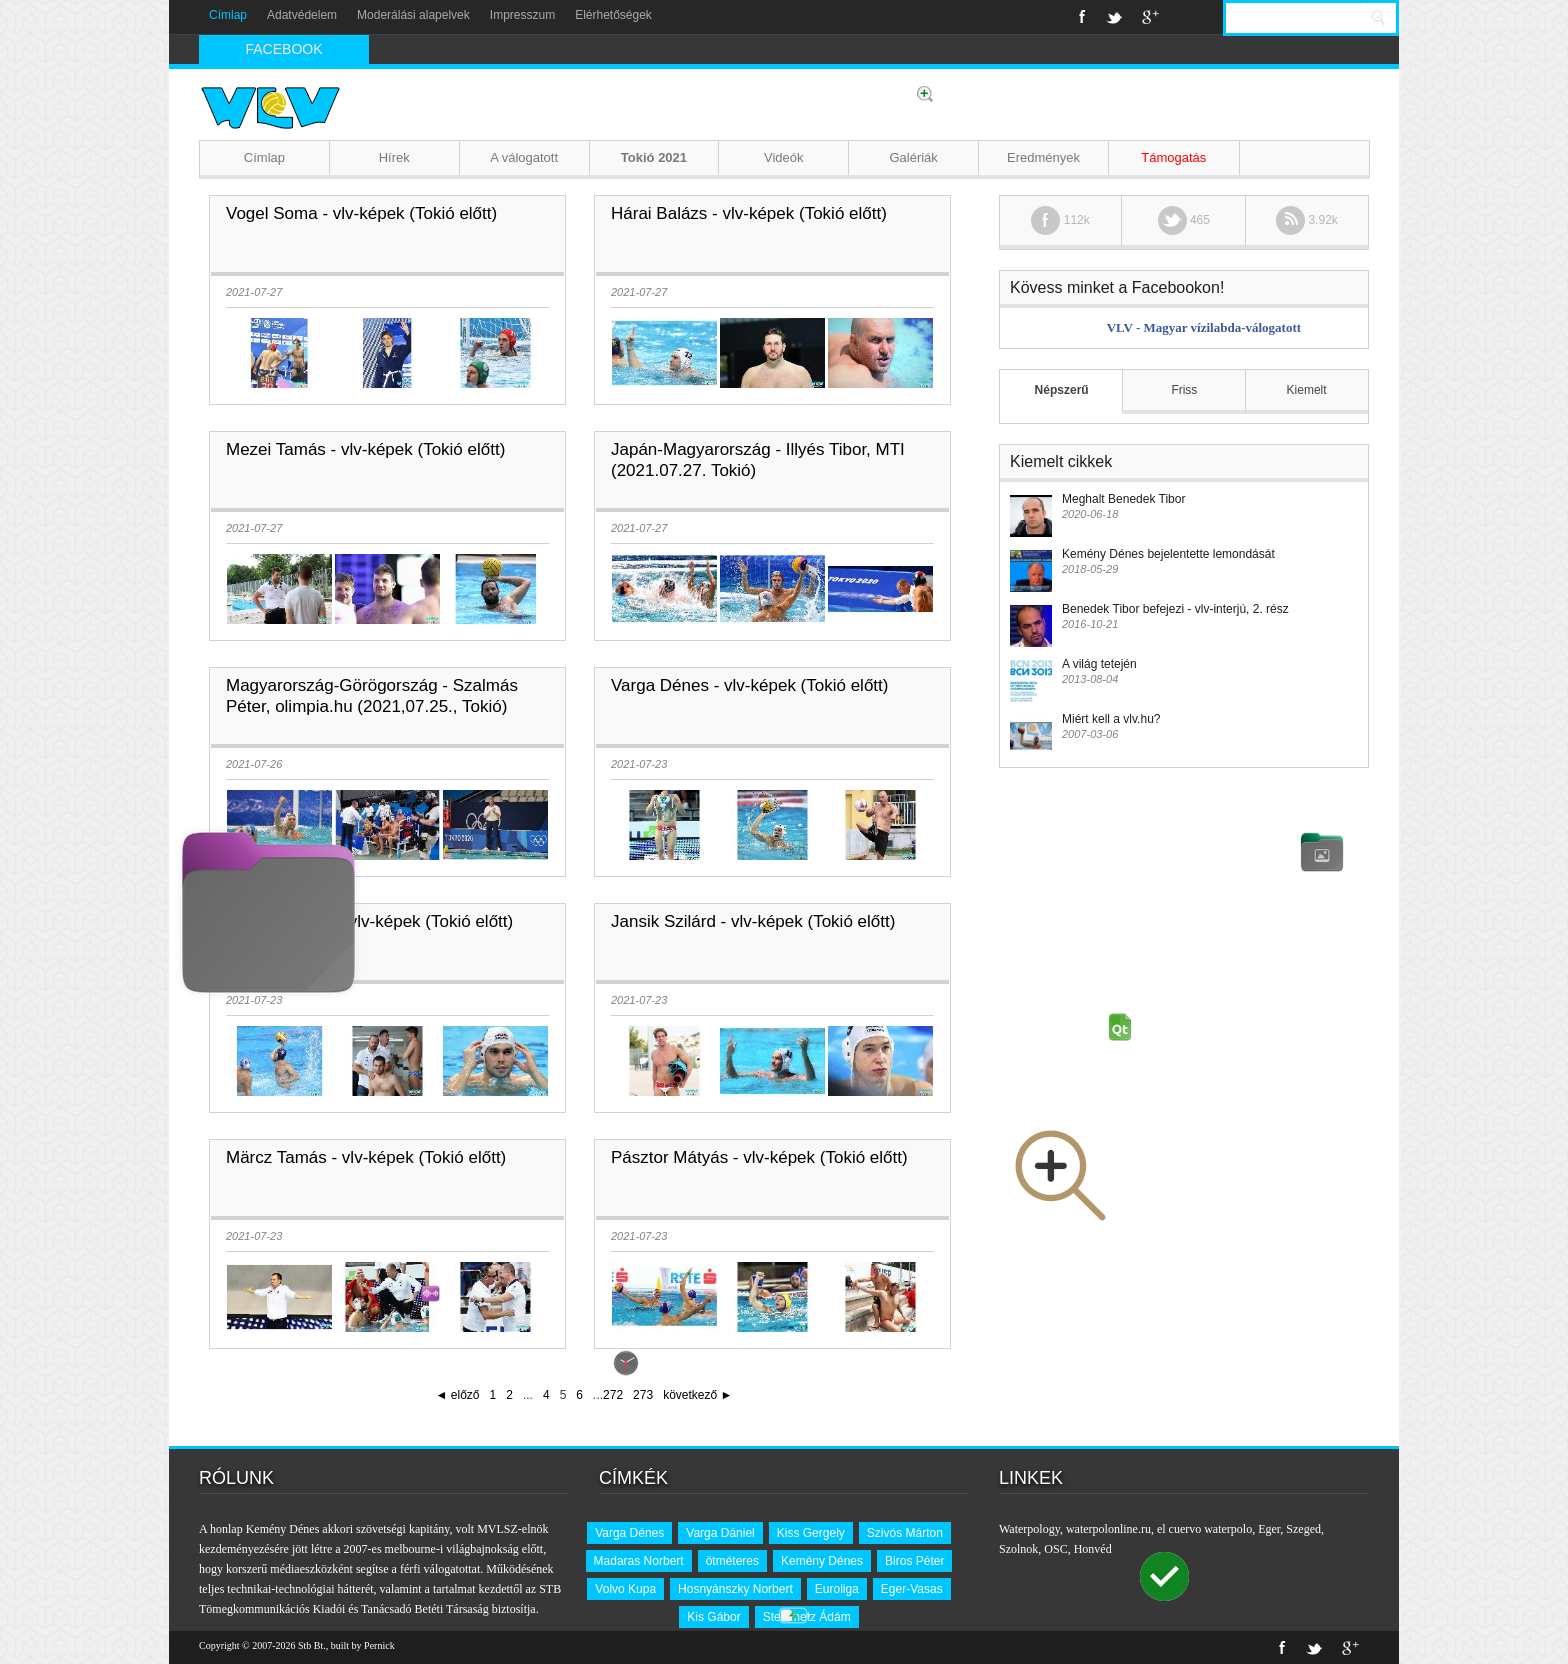  I want to click on open your pictures folder, so click(1322, 852).